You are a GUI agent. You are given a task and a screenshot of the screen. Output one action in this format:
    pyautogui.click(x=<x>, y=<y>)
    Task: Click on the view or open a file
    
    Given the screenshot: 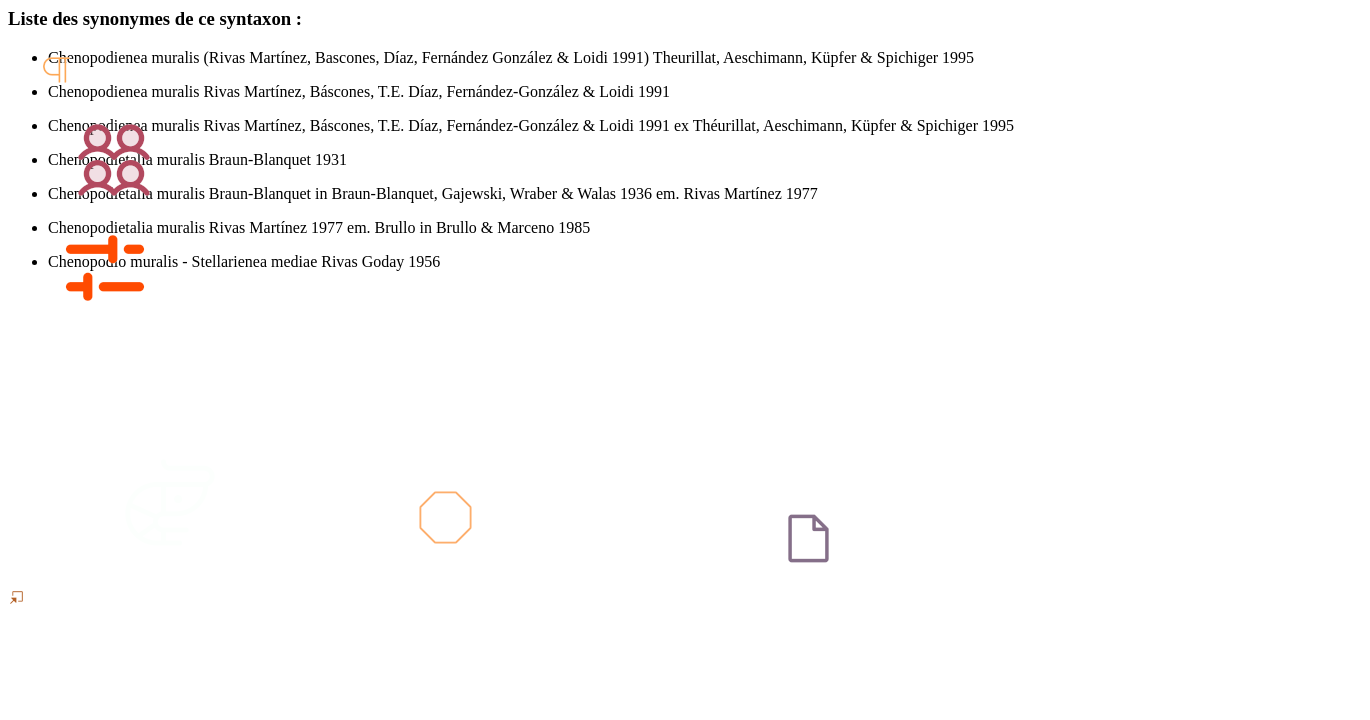 What is the action you would take?
    pyautogui.click(x=808, y=538)
    